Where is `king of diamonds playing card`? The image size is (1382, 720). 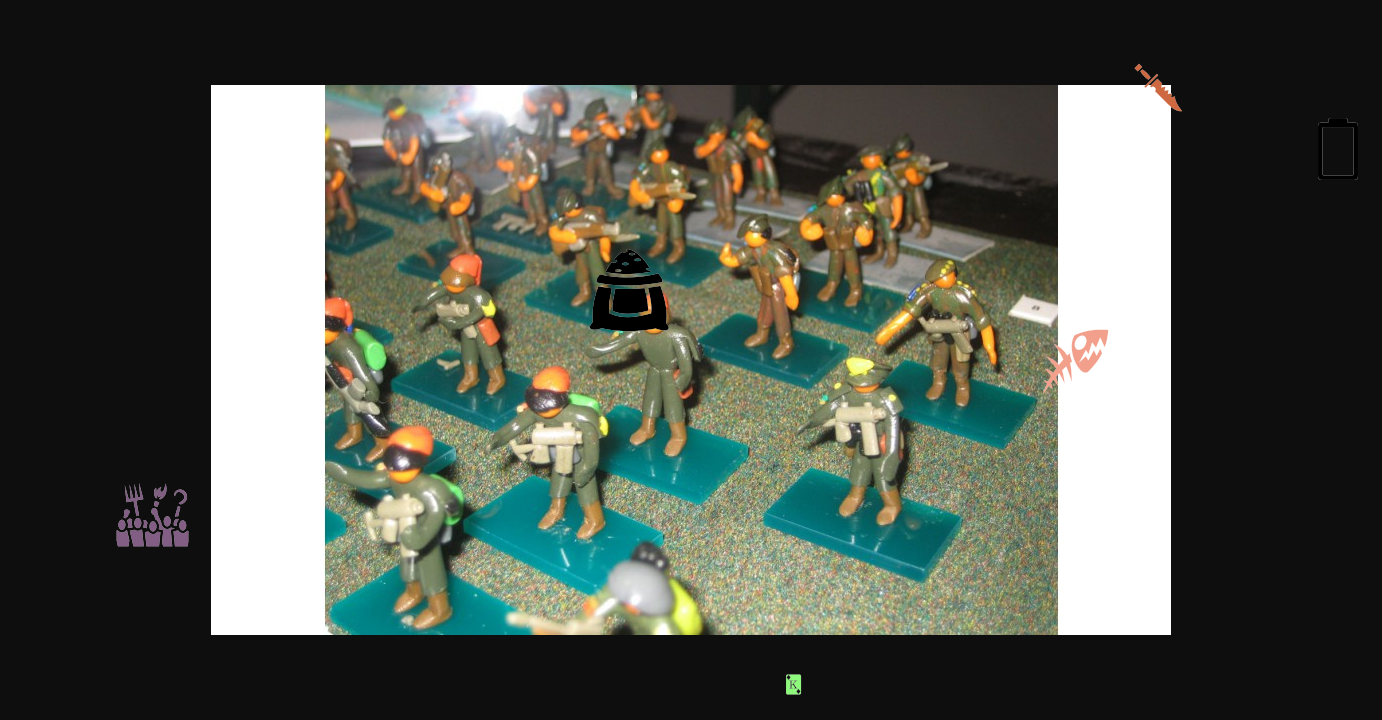 king of diamonds playing card is located at coordinates (793, 684).